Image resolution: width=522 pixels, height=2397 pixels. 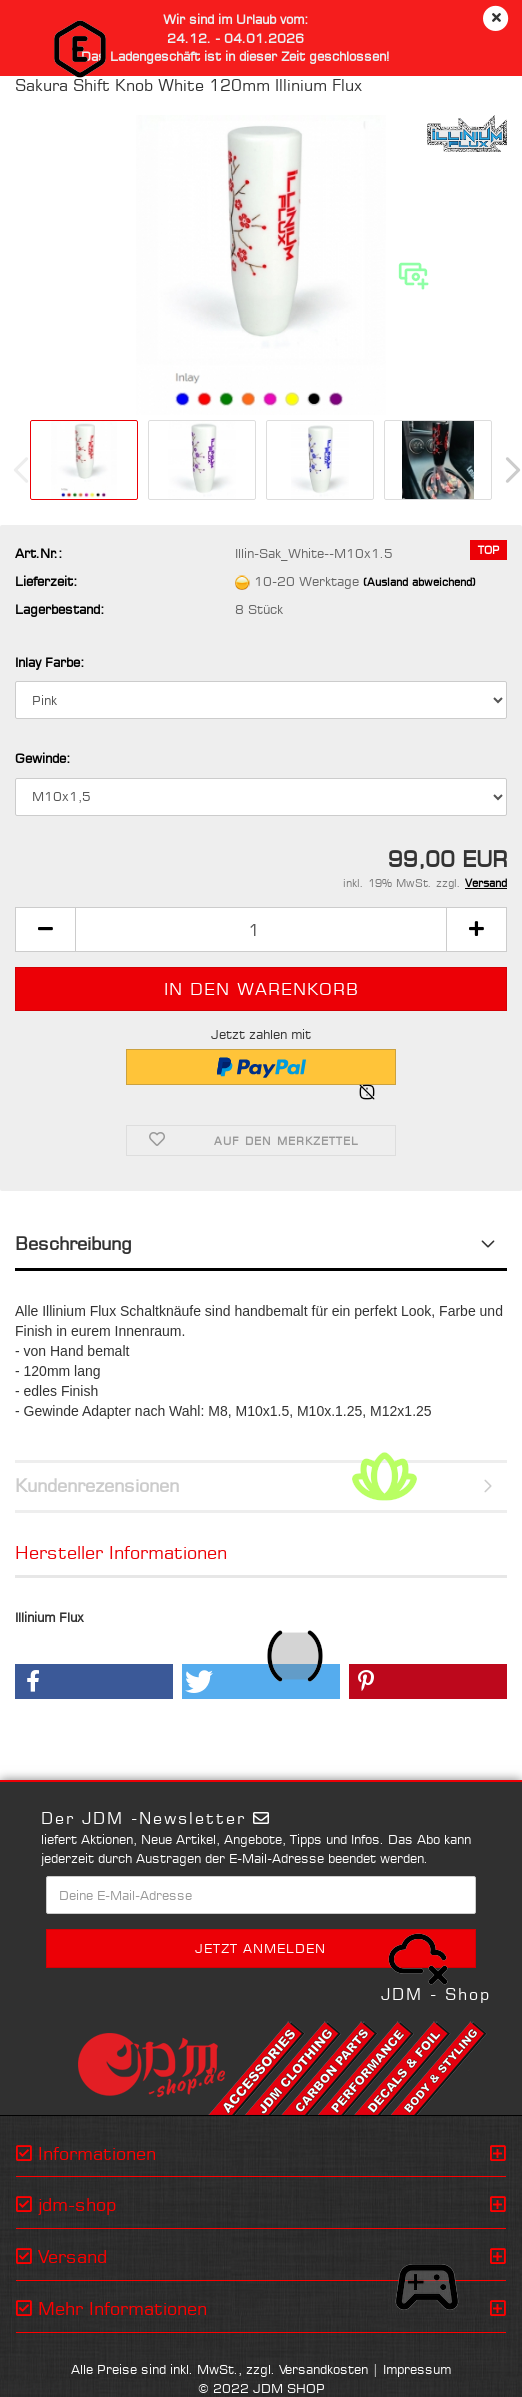 What do you see at coordinates (295, 1656) in the screenshot?
I see `insert parentheses in text or code` at bounding box center [295, 1656].